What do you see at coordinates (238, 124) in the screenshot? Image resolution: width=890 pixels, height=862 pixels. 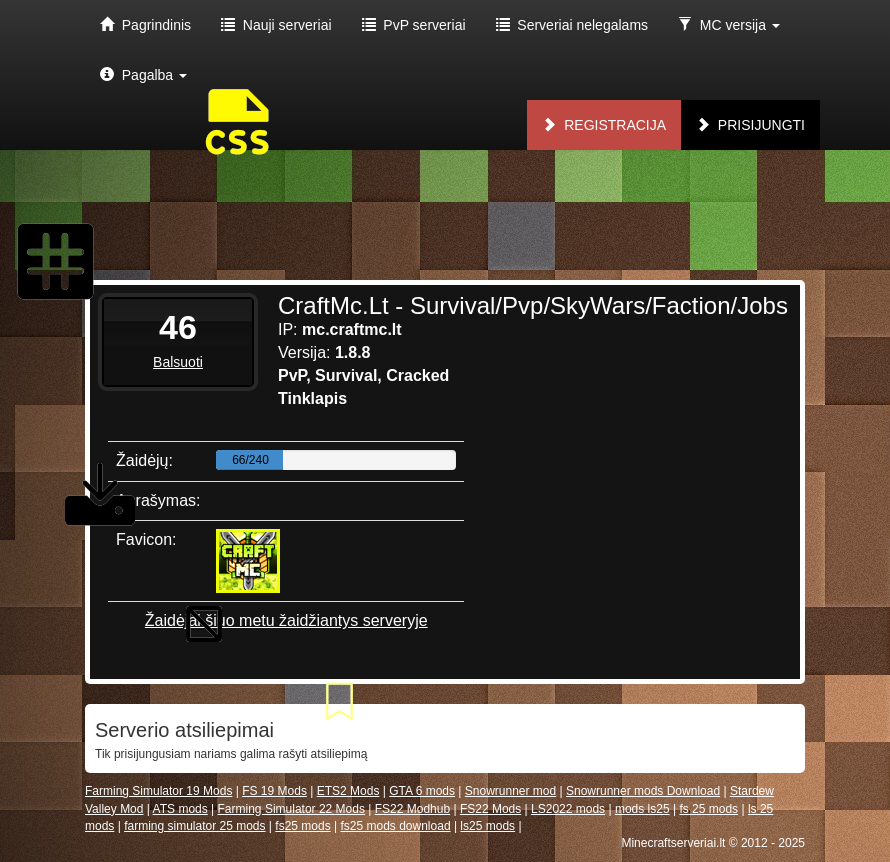 I see `a CSS stylesheet file` at bounding box center [238, 124].